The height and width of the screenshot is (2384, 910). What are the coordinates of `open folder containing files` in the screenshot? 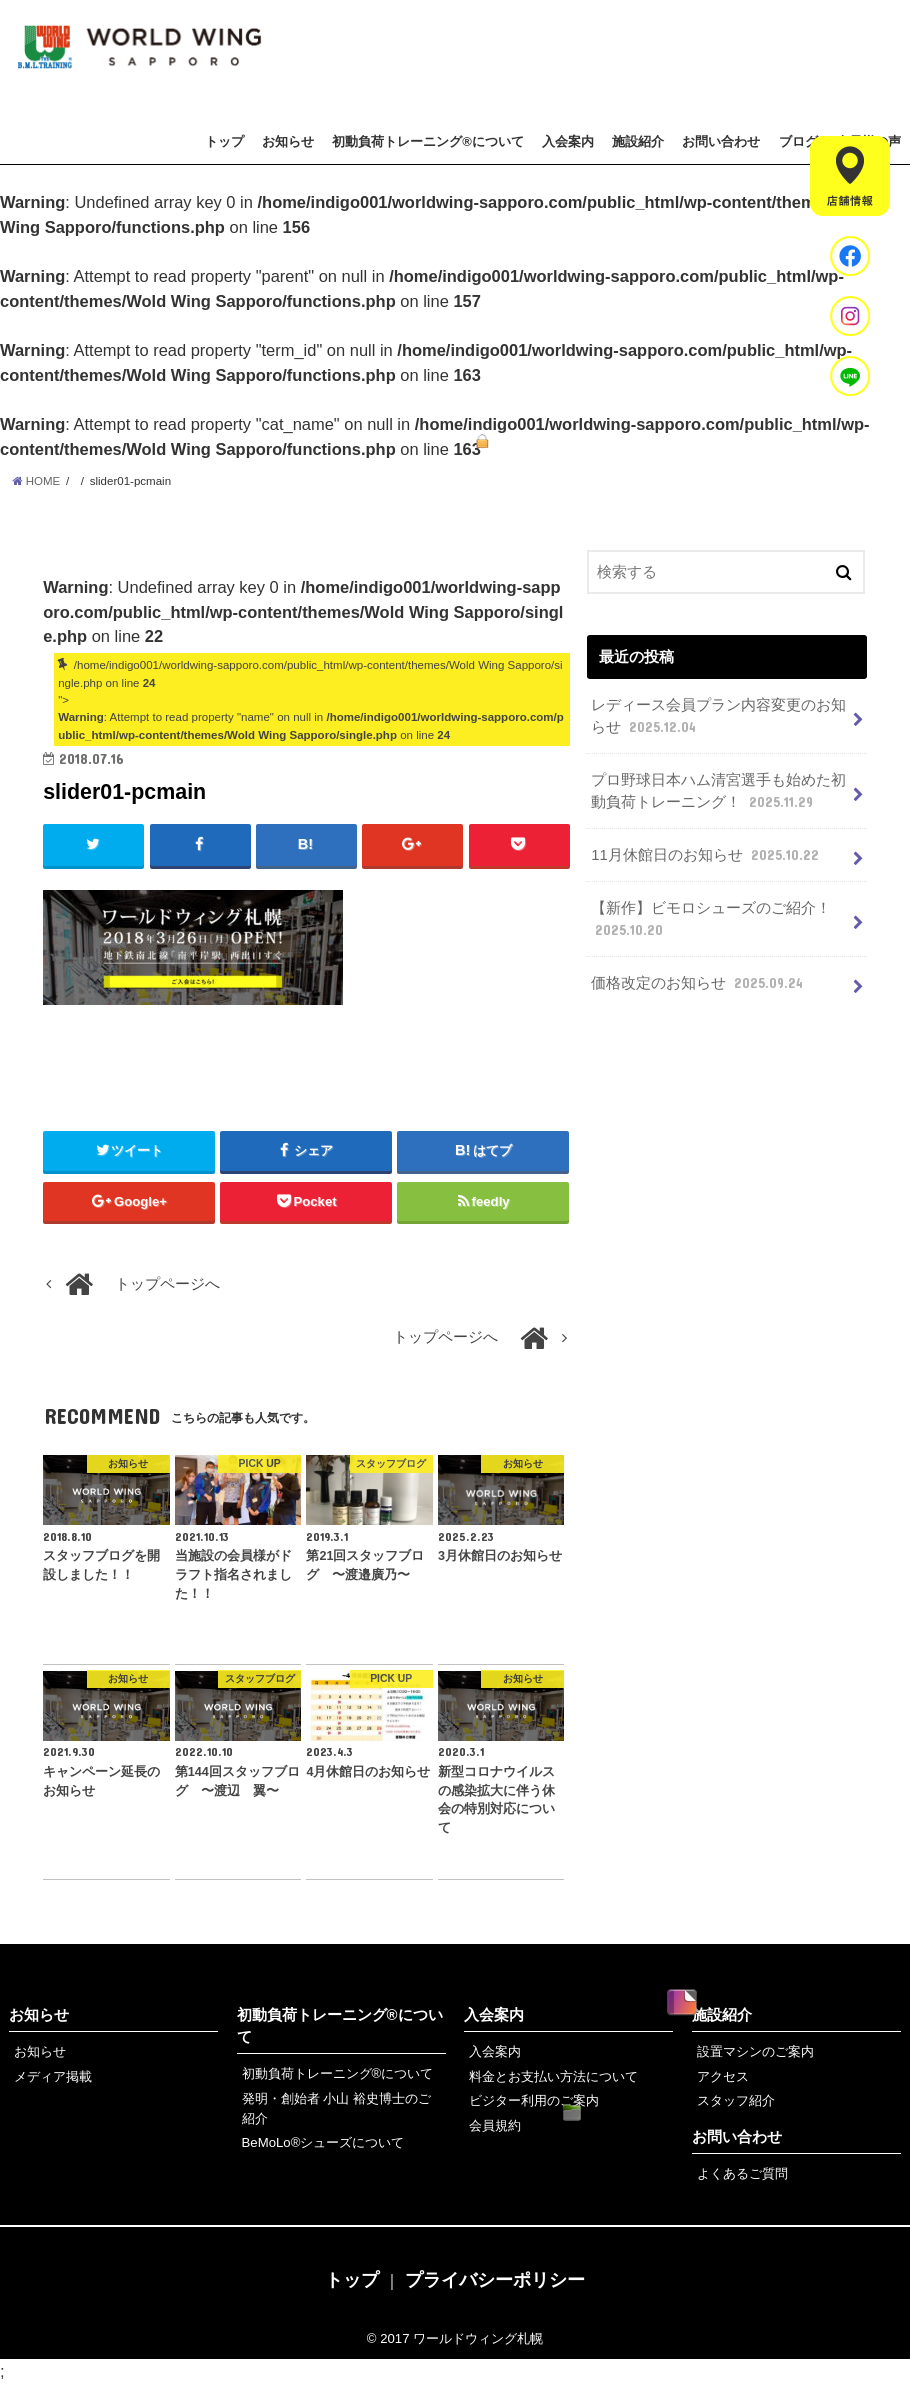 It's located at (572, 2112).